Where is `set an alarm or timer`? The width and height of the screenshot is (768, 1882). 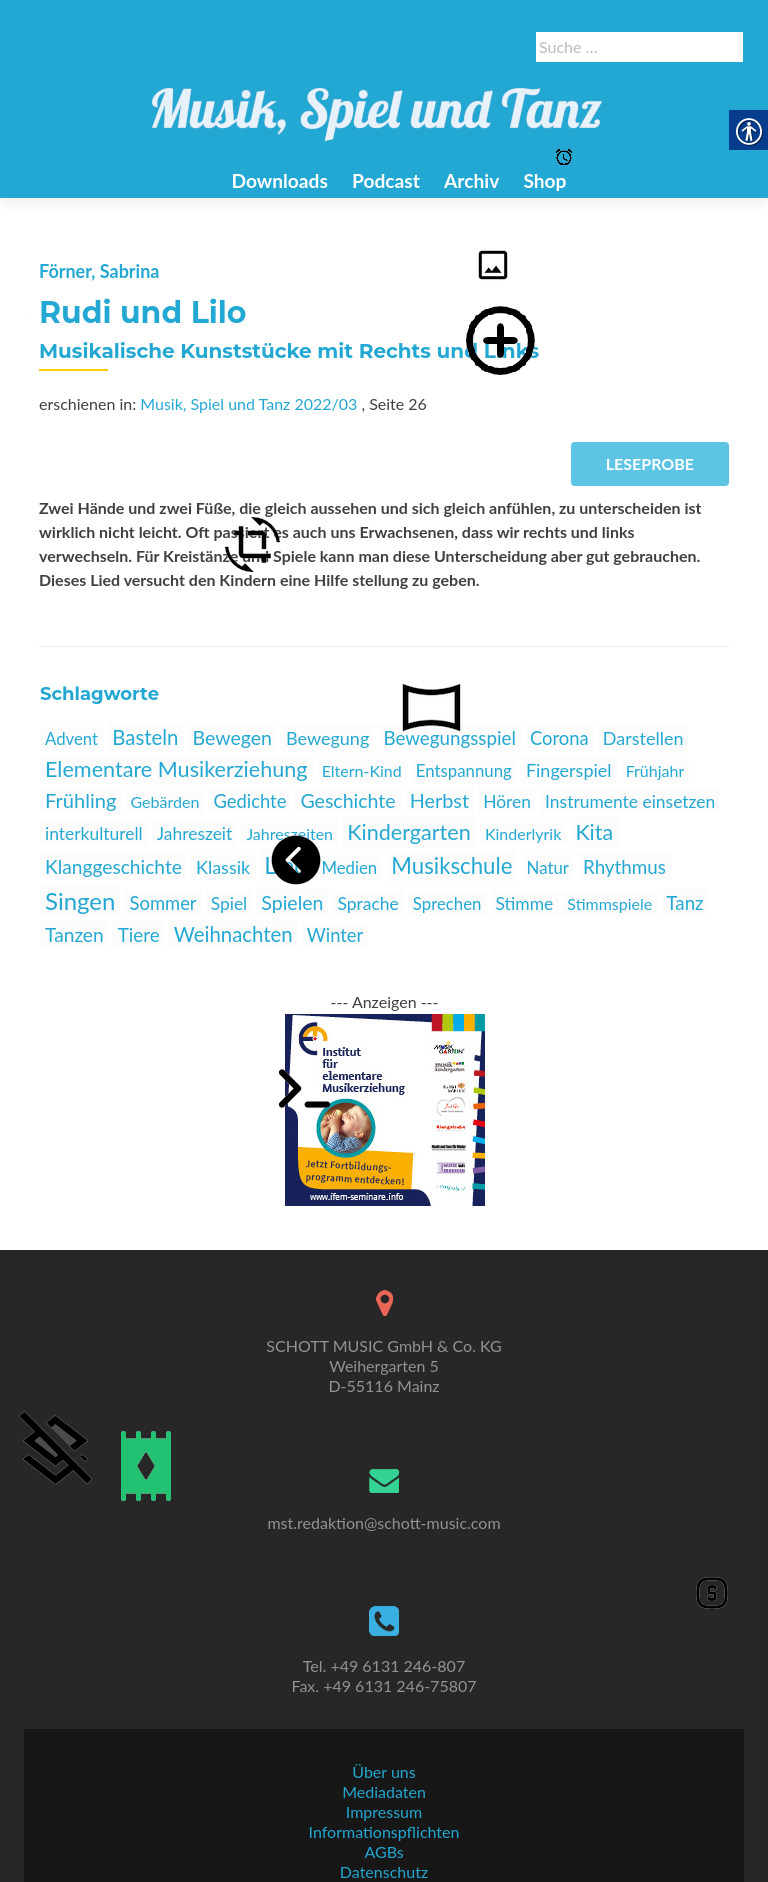
set an alarm or timer is located at coordinates (564, 157).